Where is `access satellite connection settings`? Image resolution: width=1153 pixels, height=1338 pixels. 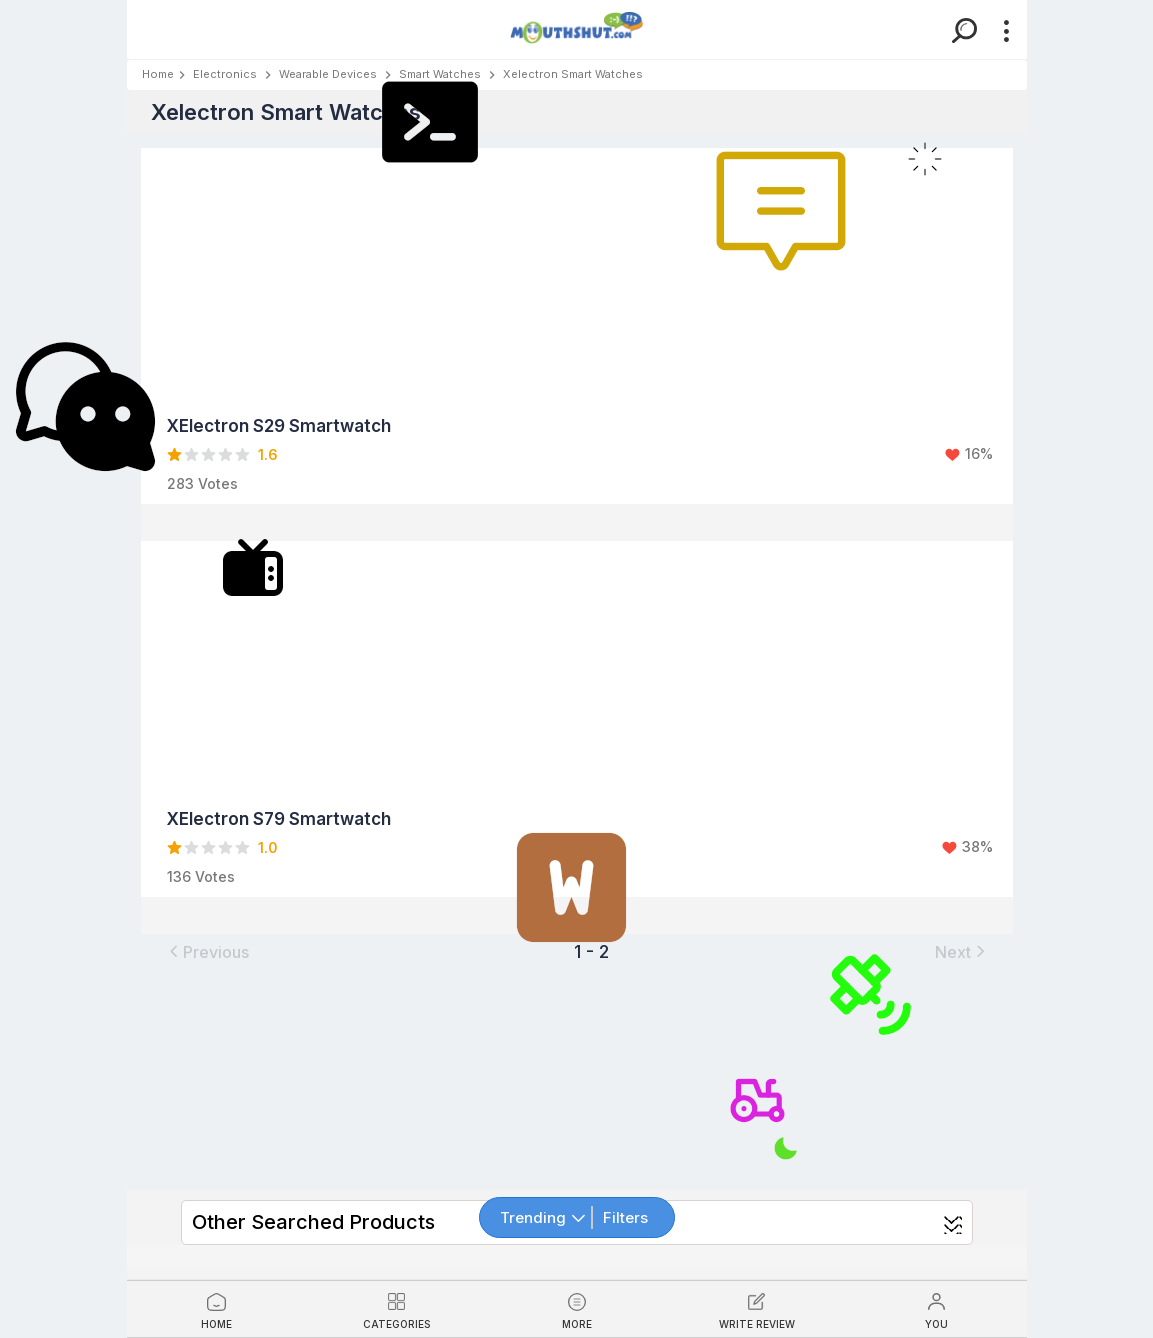
access satellite connection settings is located at coordinates (870, 994).